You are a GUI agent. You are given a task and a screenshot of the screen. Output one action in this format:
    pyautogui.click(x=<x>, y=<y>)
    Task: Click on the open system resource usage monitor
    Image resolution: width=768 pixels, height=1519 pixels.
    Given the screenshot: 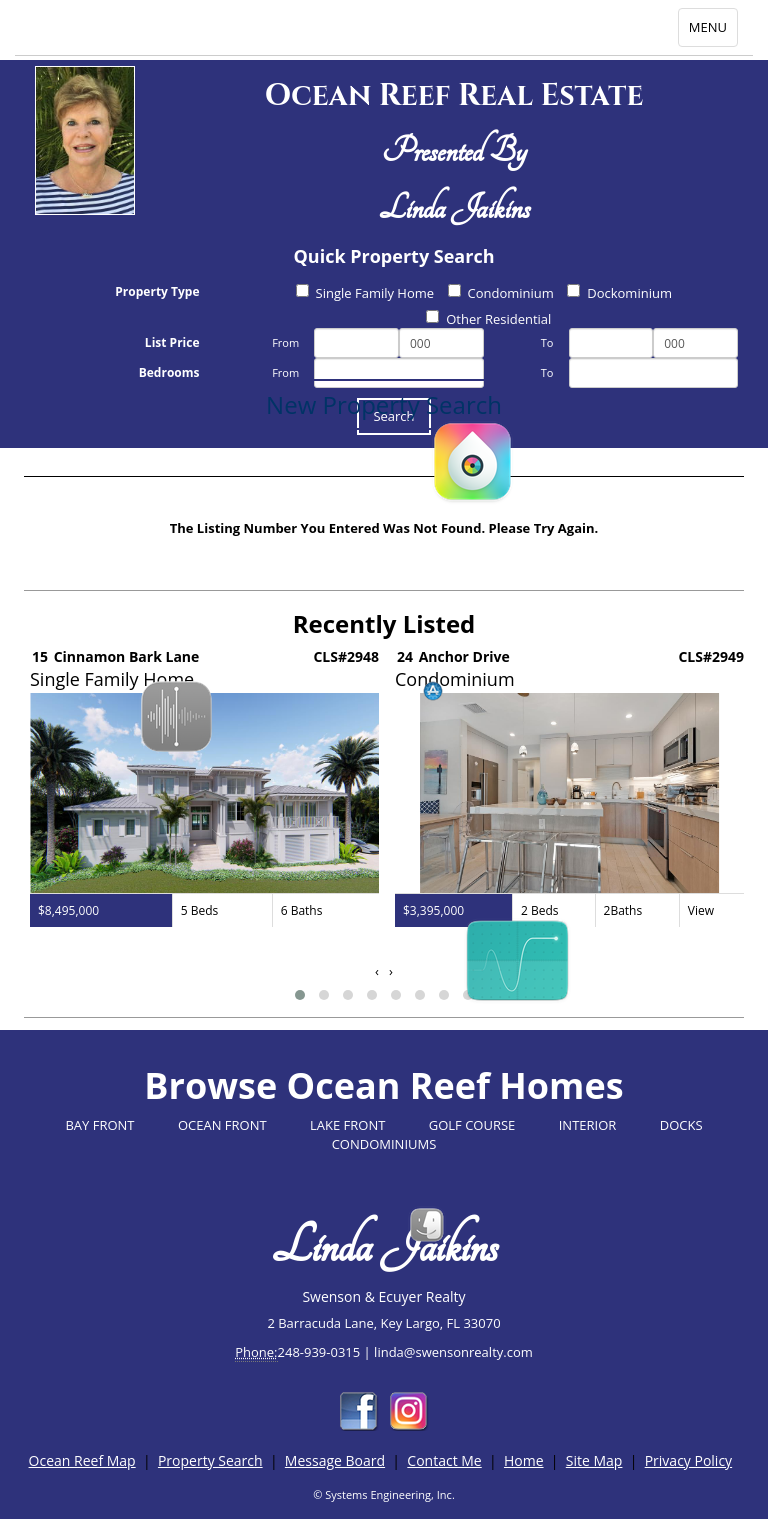 What is the action you would take?
    pyautogui.click(x=517, y=960)
    